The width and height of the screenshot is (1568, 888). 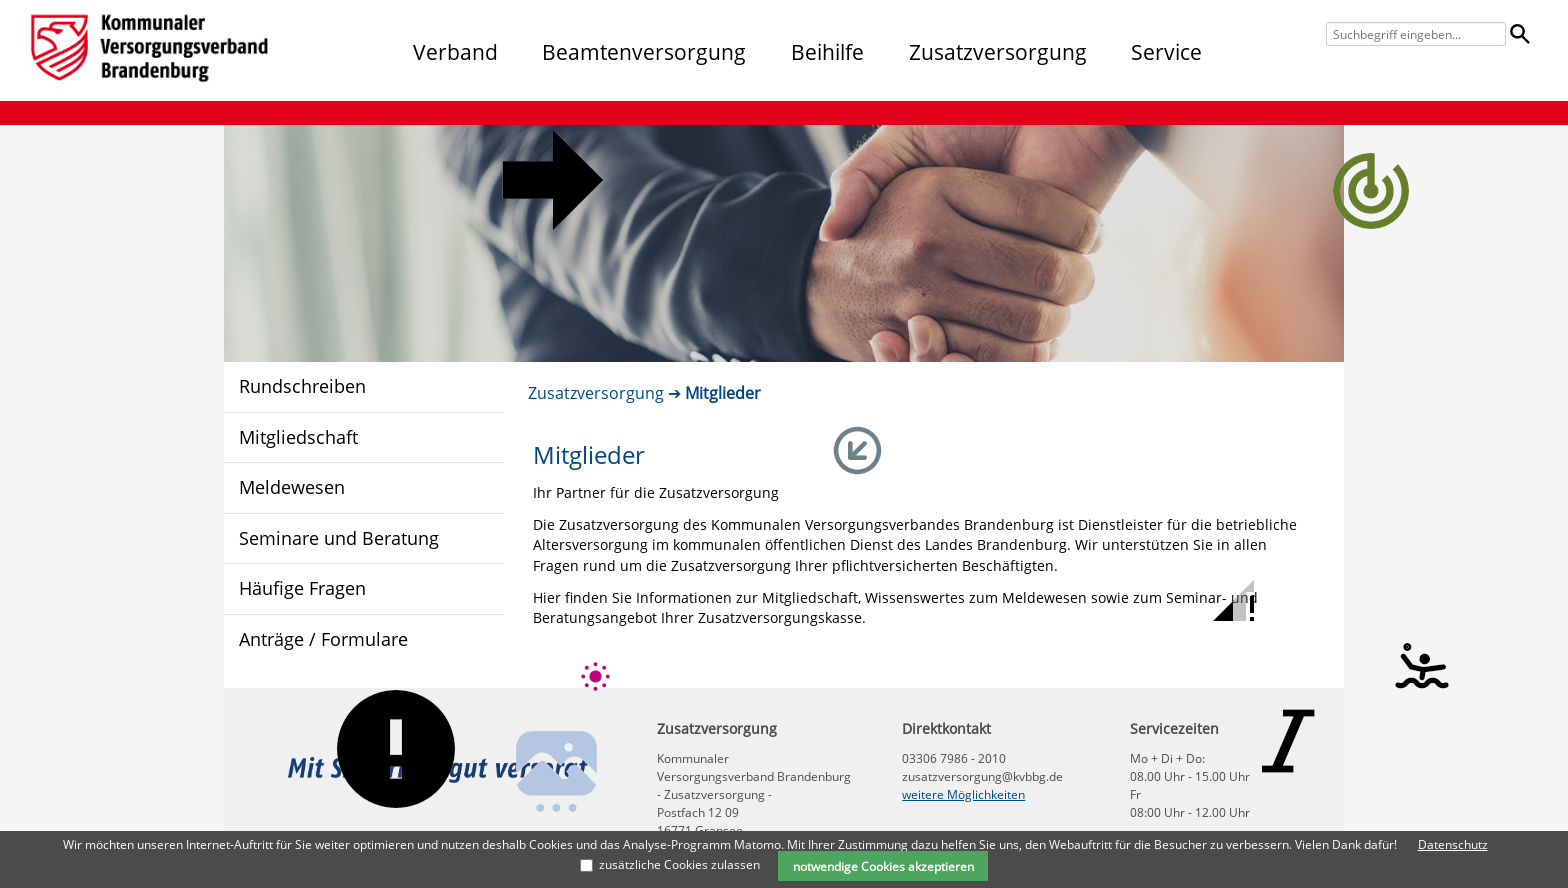 What do you see at coordinates (1371, 191) in the screenshot?
I see `view radar or scanning functionality` at bounding box center [1371, 191].